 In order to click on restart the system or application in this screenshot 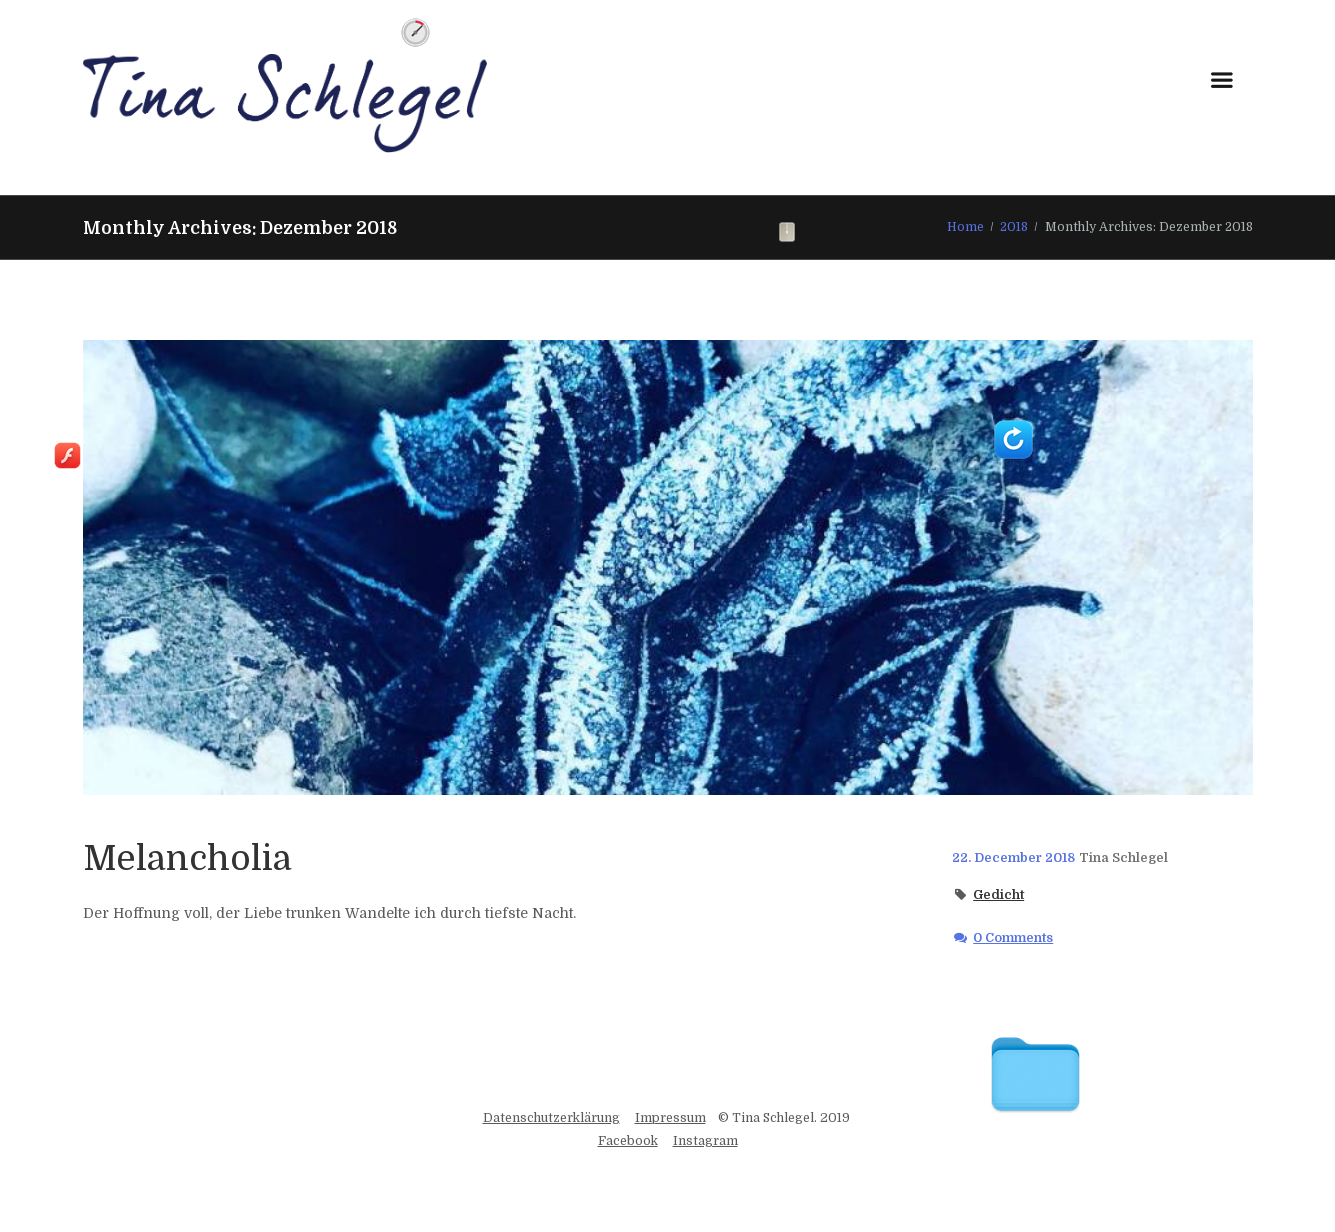, I will do `click(1013, 439)`.